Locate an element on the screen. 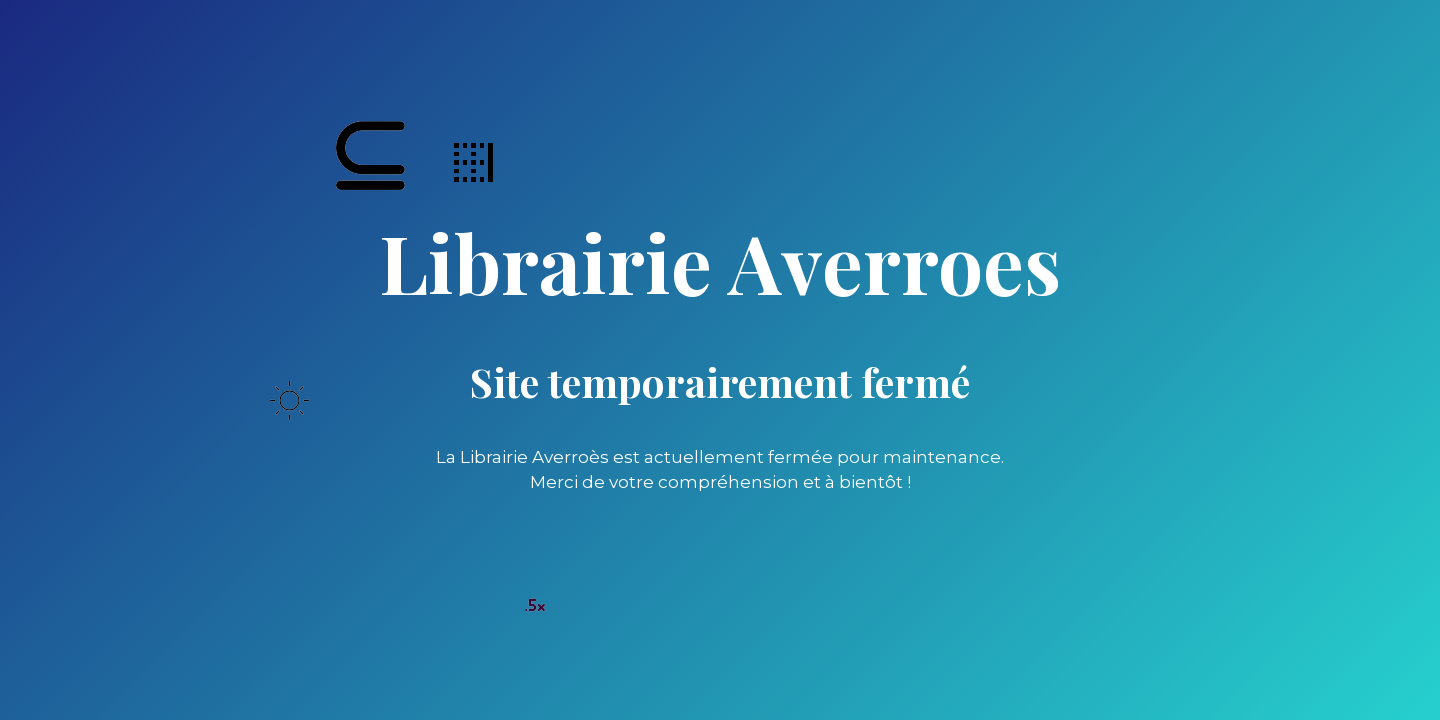  switch to light mode is located at coordinates (289, 400).